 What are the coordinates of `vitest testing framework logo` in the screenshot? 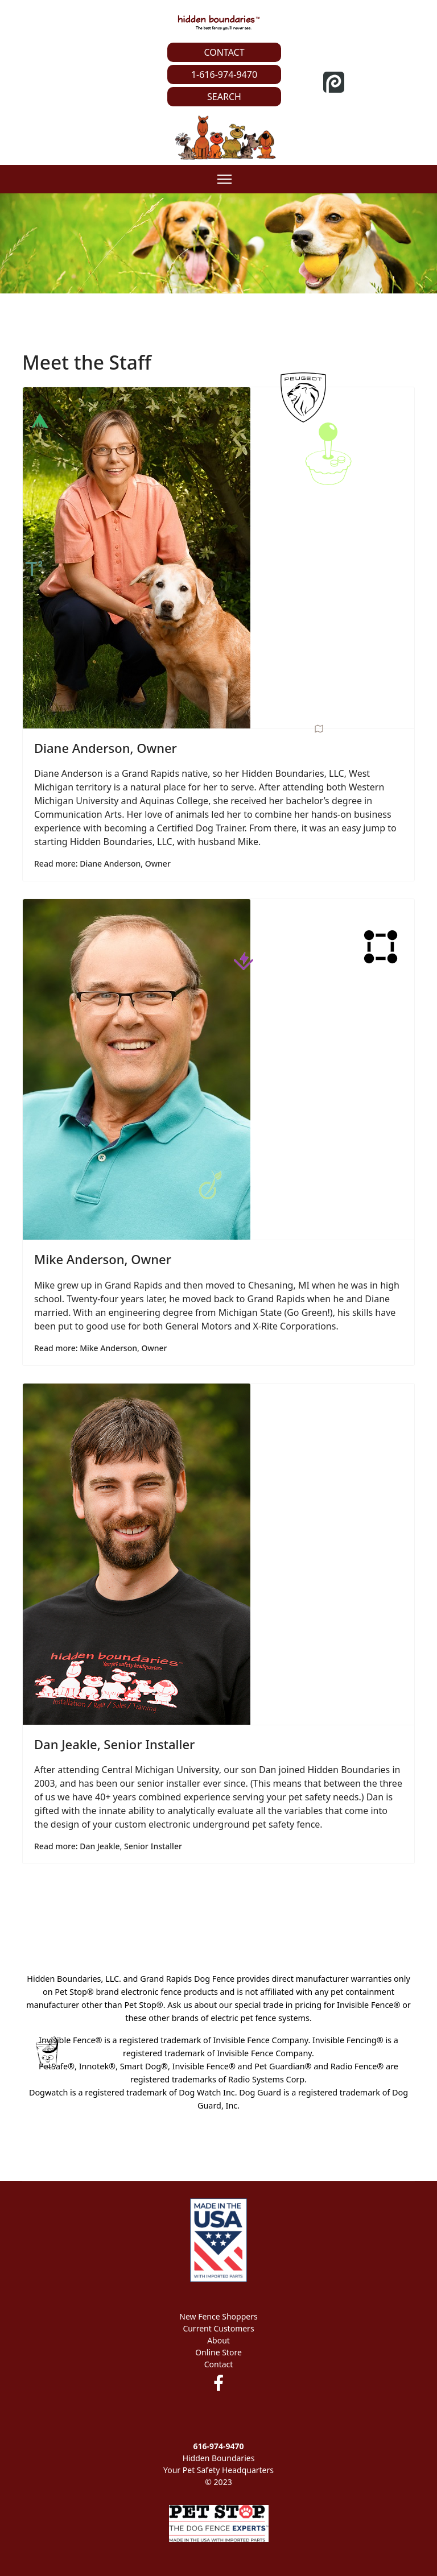 It's located at (244, 961).